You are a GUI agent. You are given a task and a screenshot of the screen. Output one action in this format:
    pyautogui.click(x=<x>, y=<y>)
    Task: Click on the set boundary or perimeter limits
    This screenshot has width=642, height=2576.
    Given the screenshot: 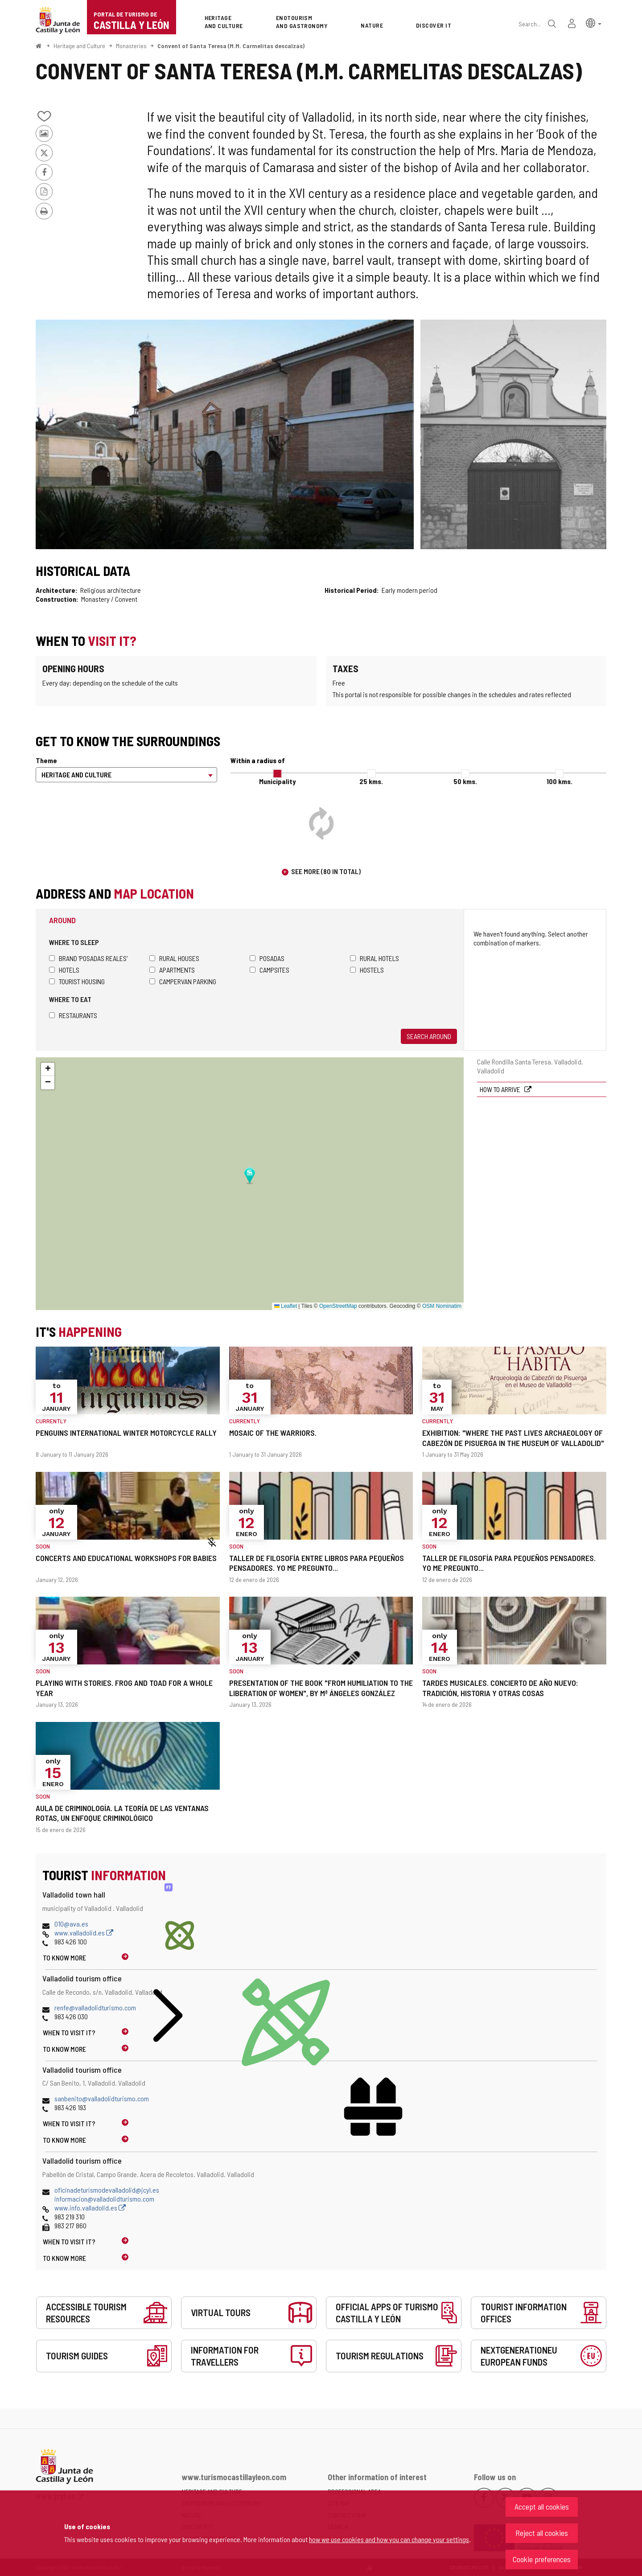 What is the action you would take?
    pyautogui.click(x=373, y=2107)
    